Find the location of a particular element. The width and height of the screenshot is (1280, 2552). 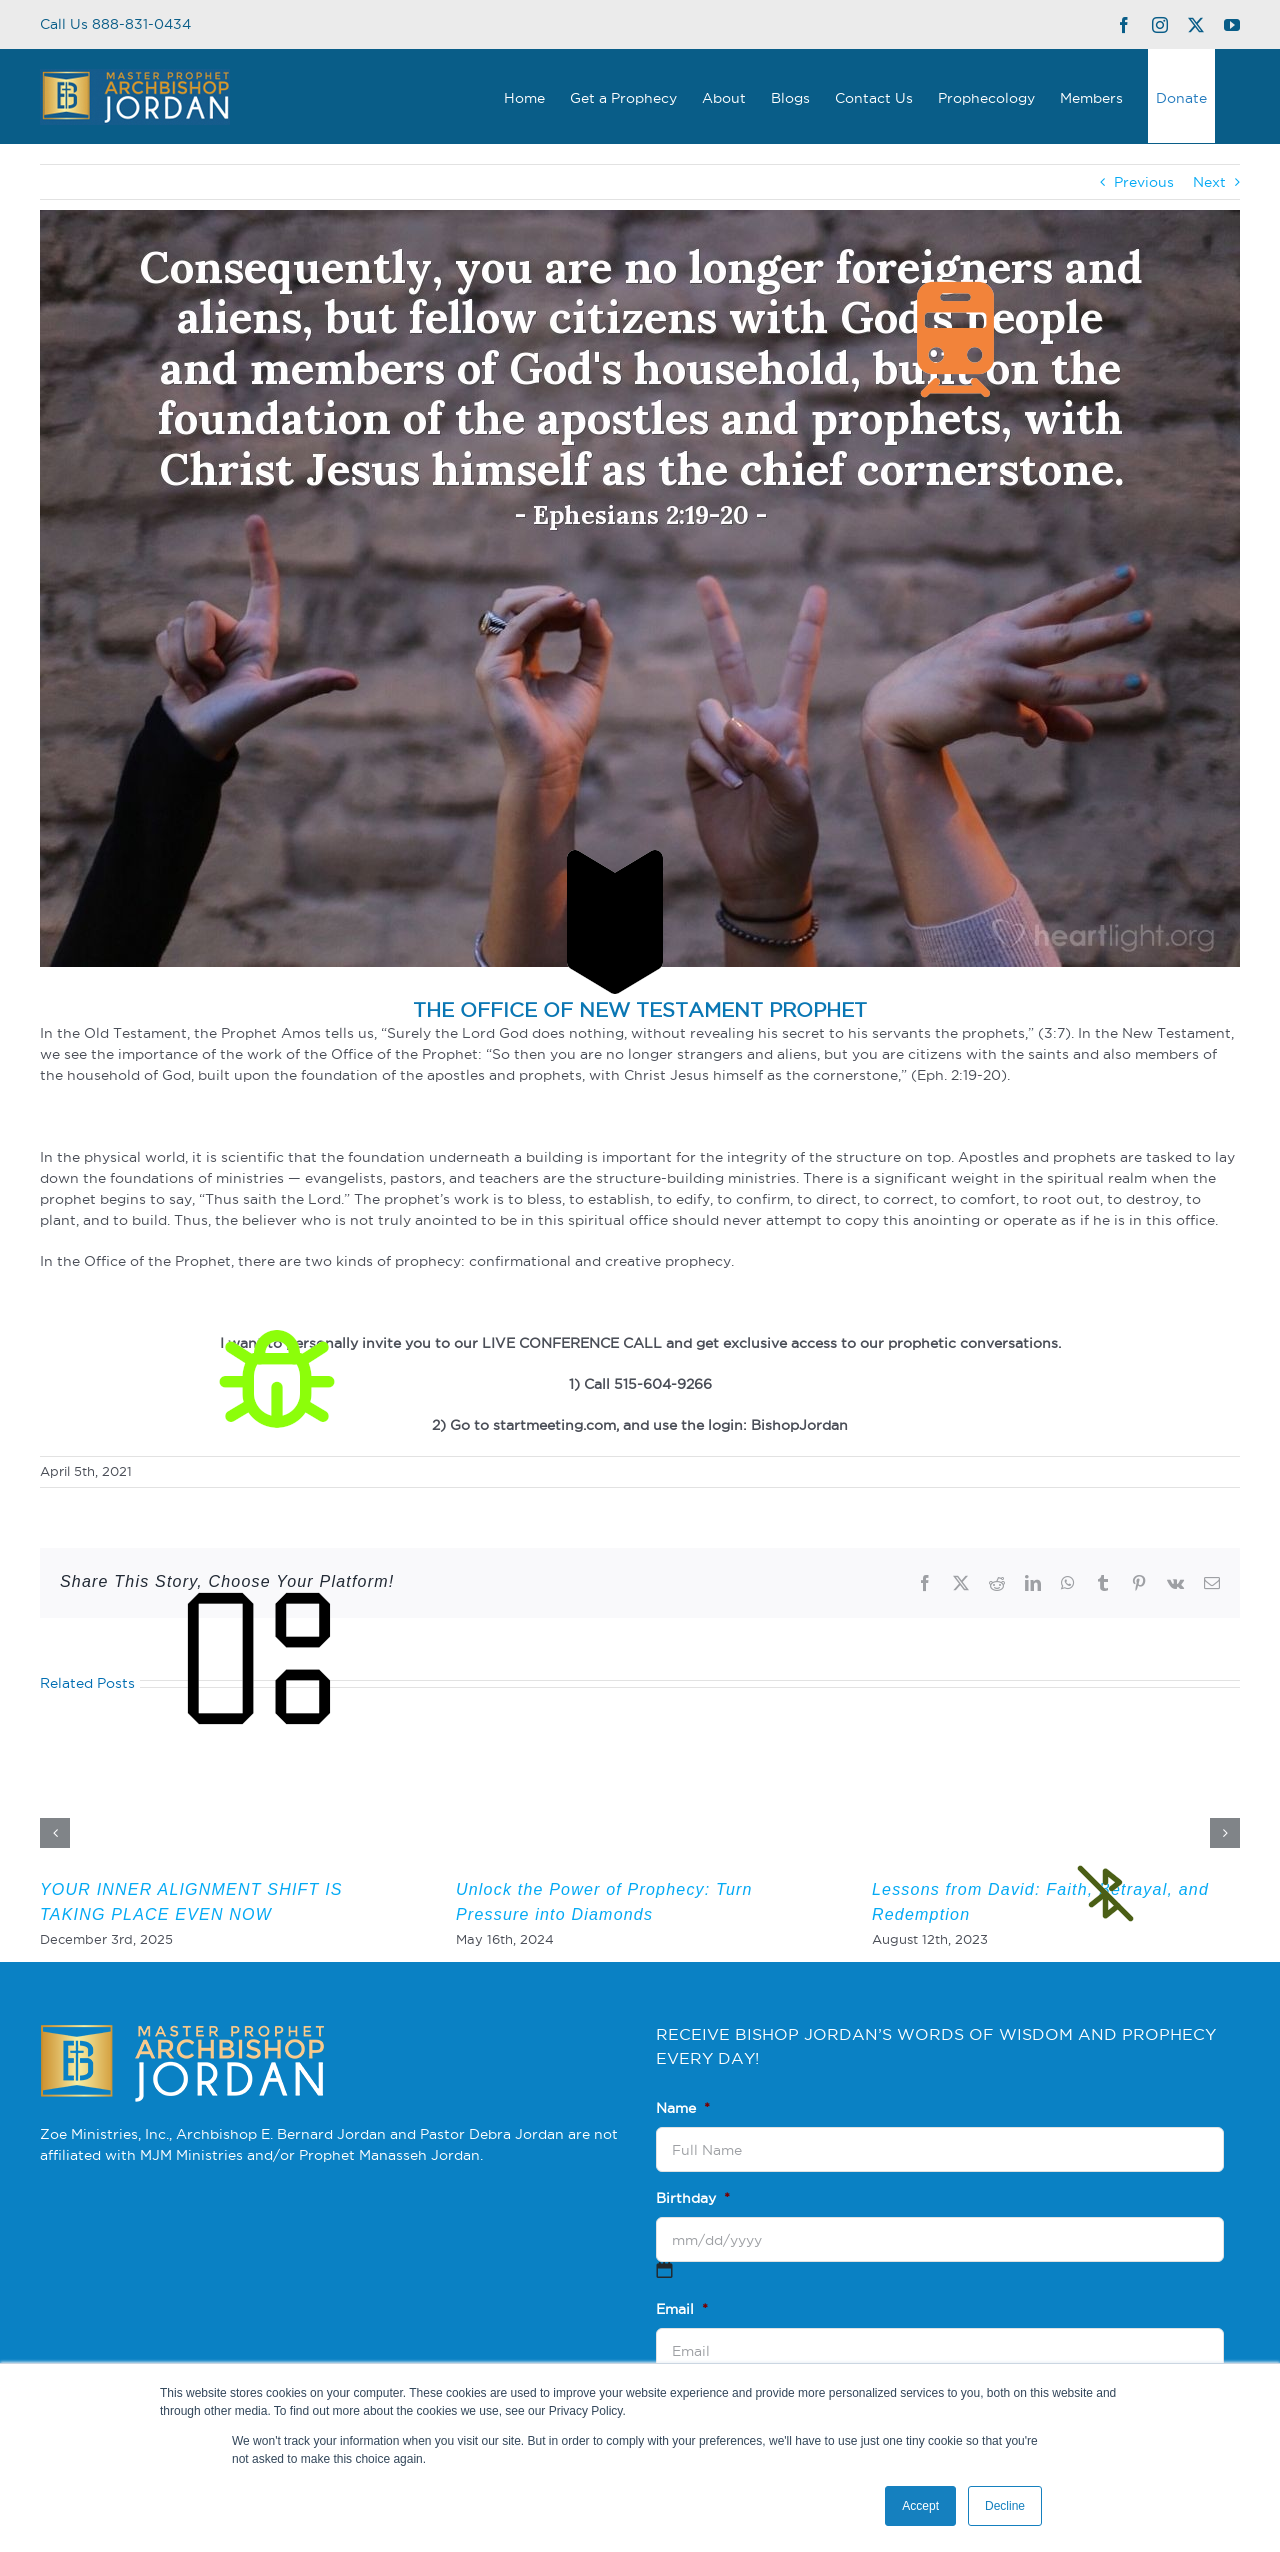

report a bug or issue is located at coordinates (277, 1376).